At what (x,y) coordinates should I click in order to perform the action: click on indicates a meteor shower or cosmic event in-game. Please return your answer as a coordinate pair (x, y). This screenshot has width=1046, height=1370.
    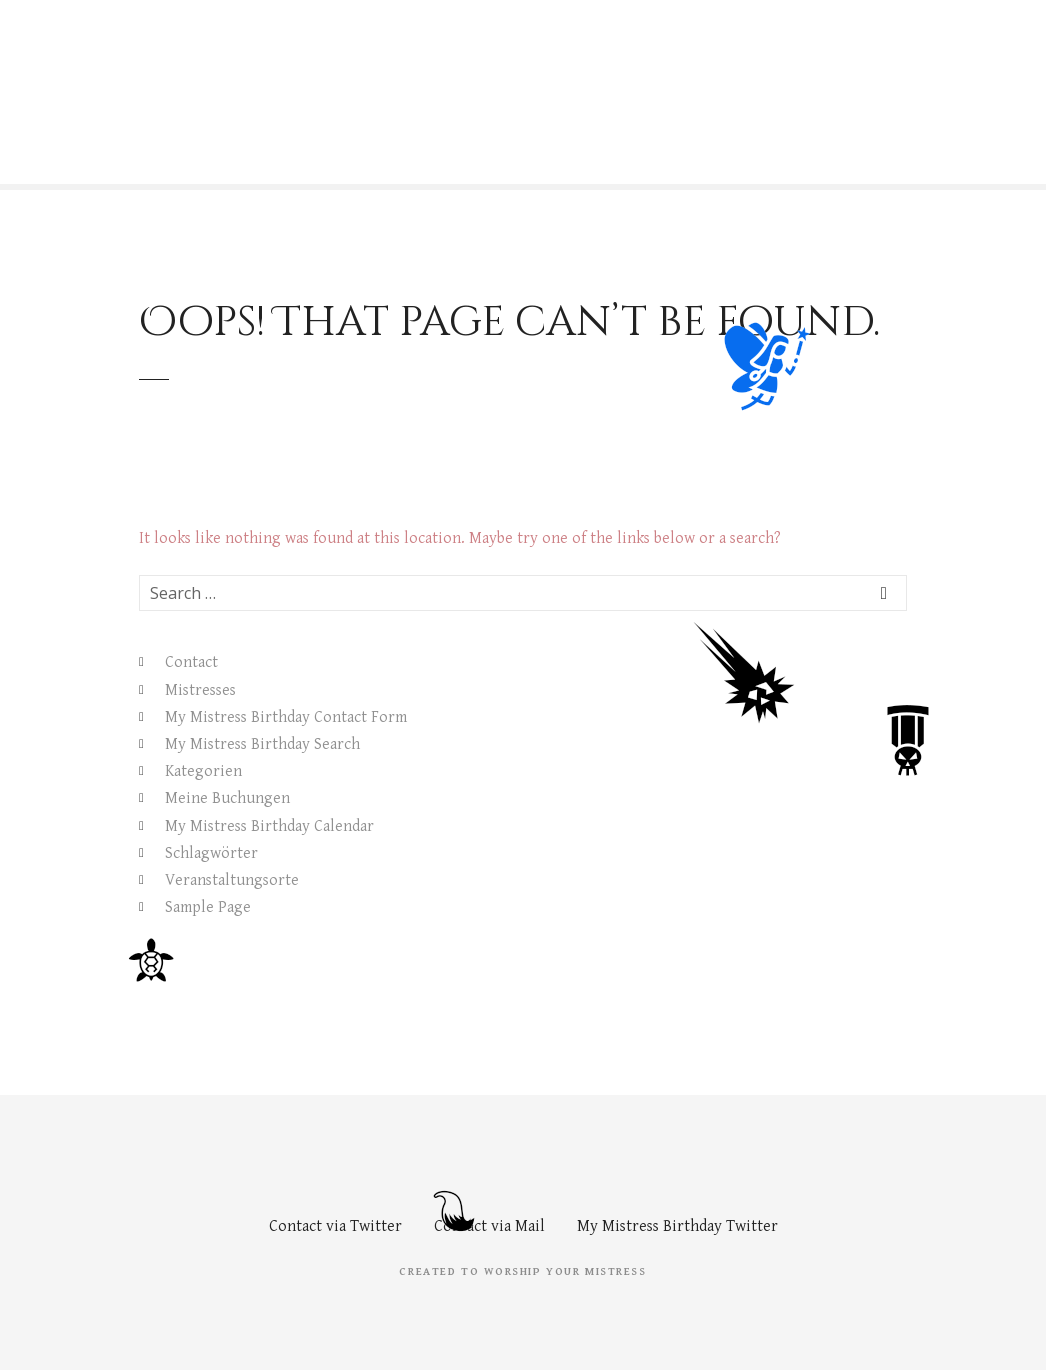
    Looking at the image, I should click on (743, 673).